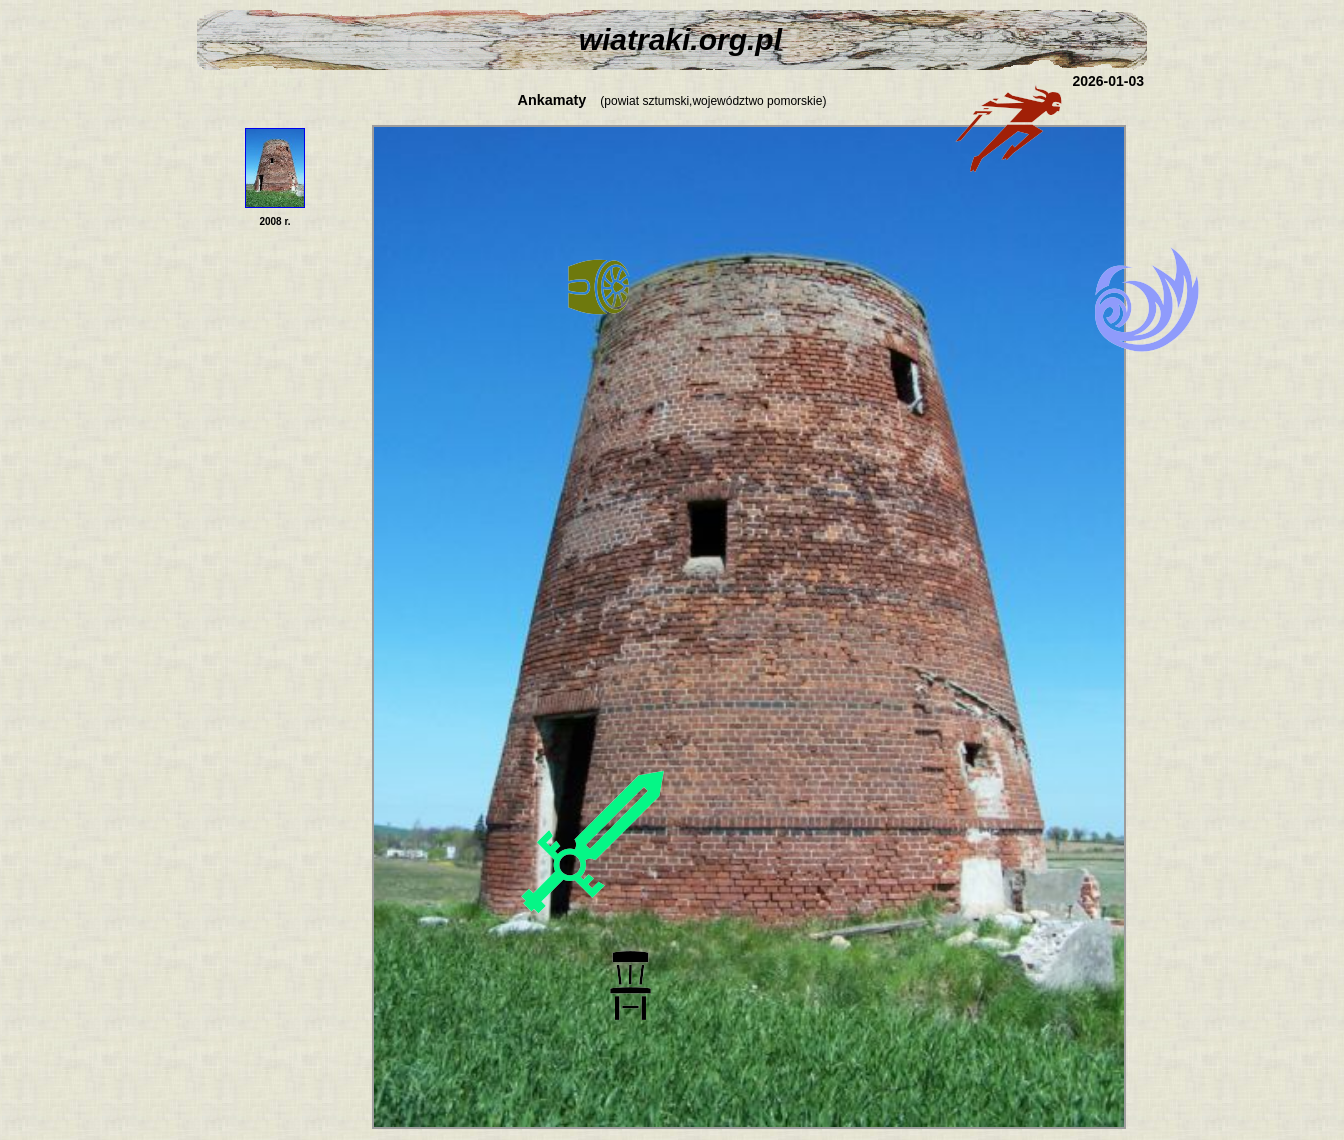  I want to click on indicates a speed or agility-based game mode, so click(1008, 129).